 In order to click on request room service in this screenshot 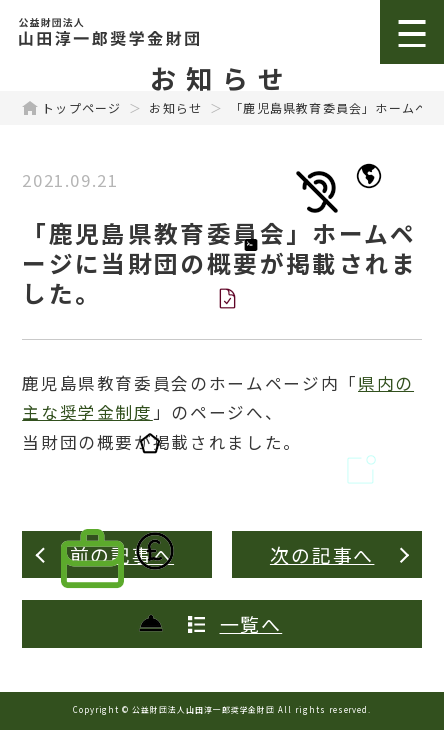, I will do `click(151, 623)`.